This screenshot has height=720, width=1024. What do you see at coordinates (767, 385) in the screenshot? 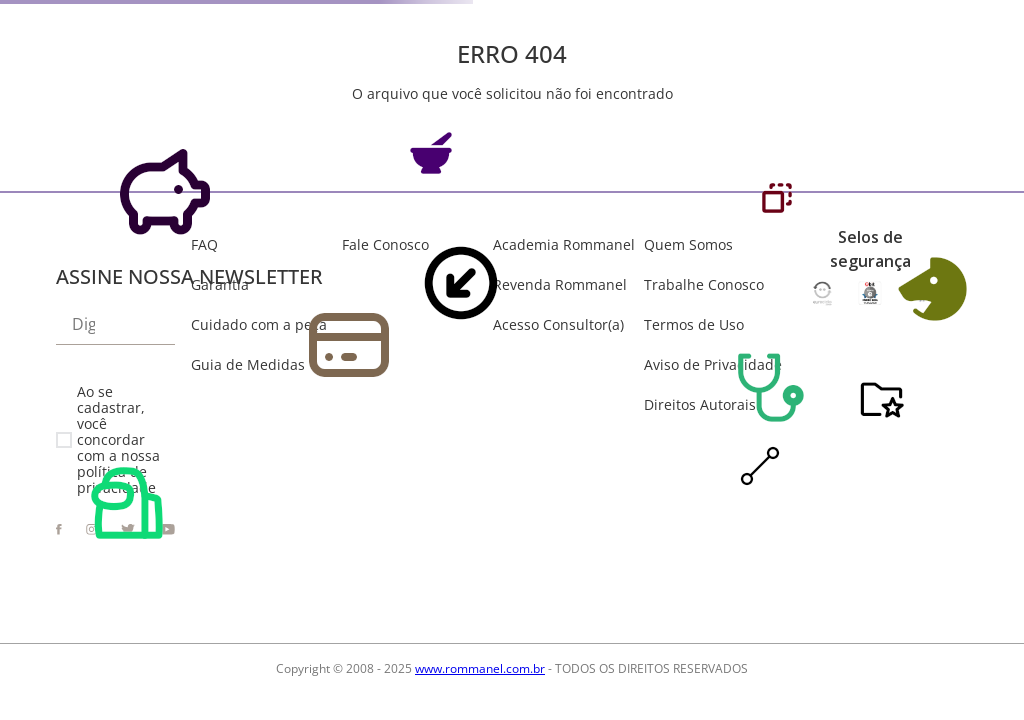
I see `access health or medical features` at bounding box center [767, 385].